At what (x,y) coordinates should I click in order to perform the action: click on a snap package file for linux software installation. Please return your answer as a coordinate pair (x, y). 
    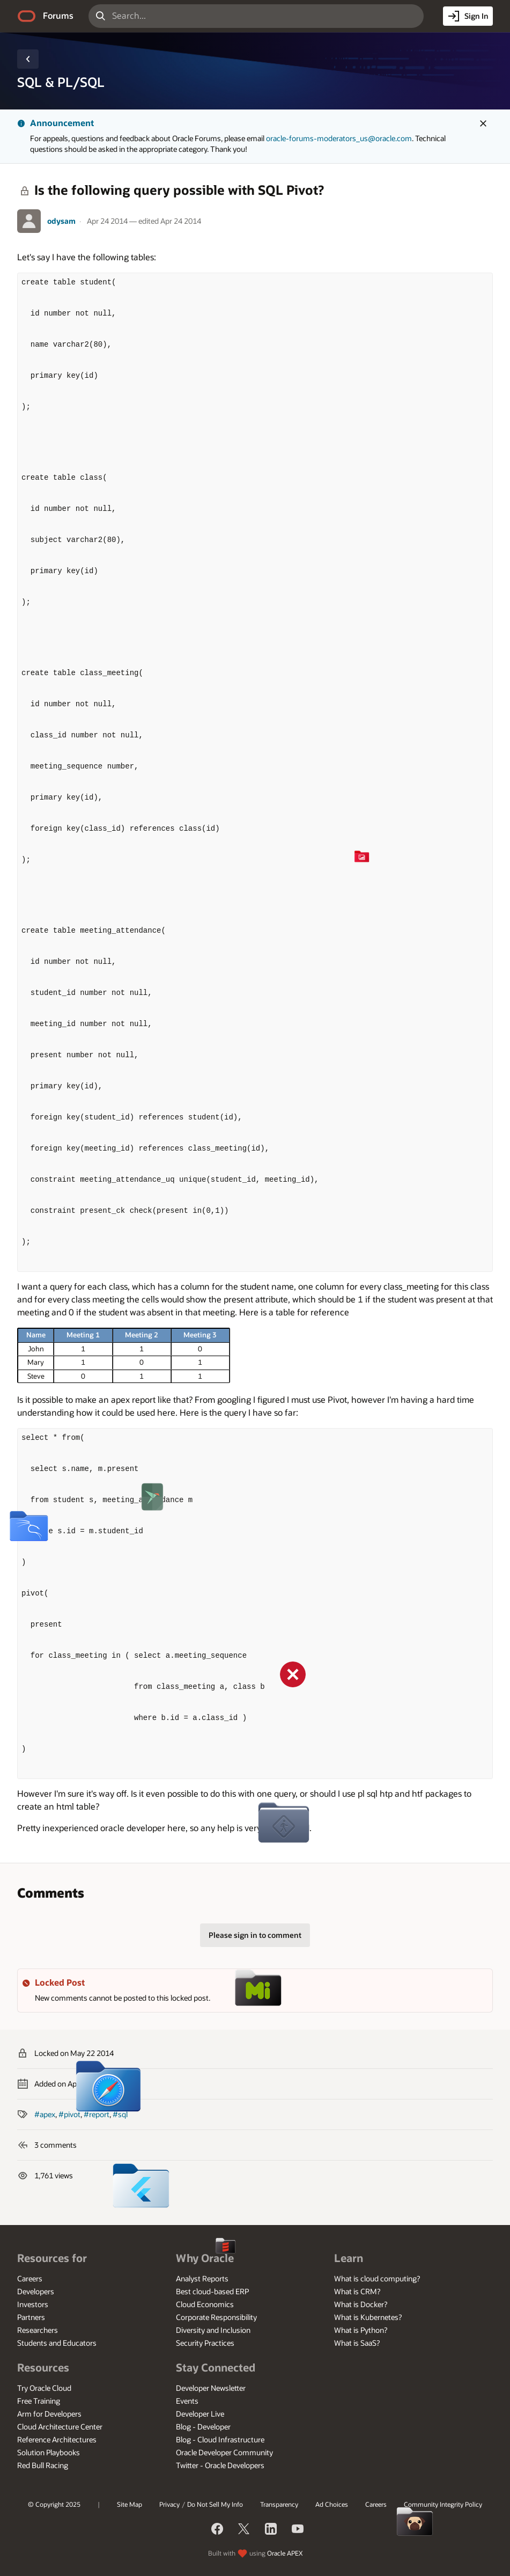
    Looking at the image, I should click on (152, 1497).